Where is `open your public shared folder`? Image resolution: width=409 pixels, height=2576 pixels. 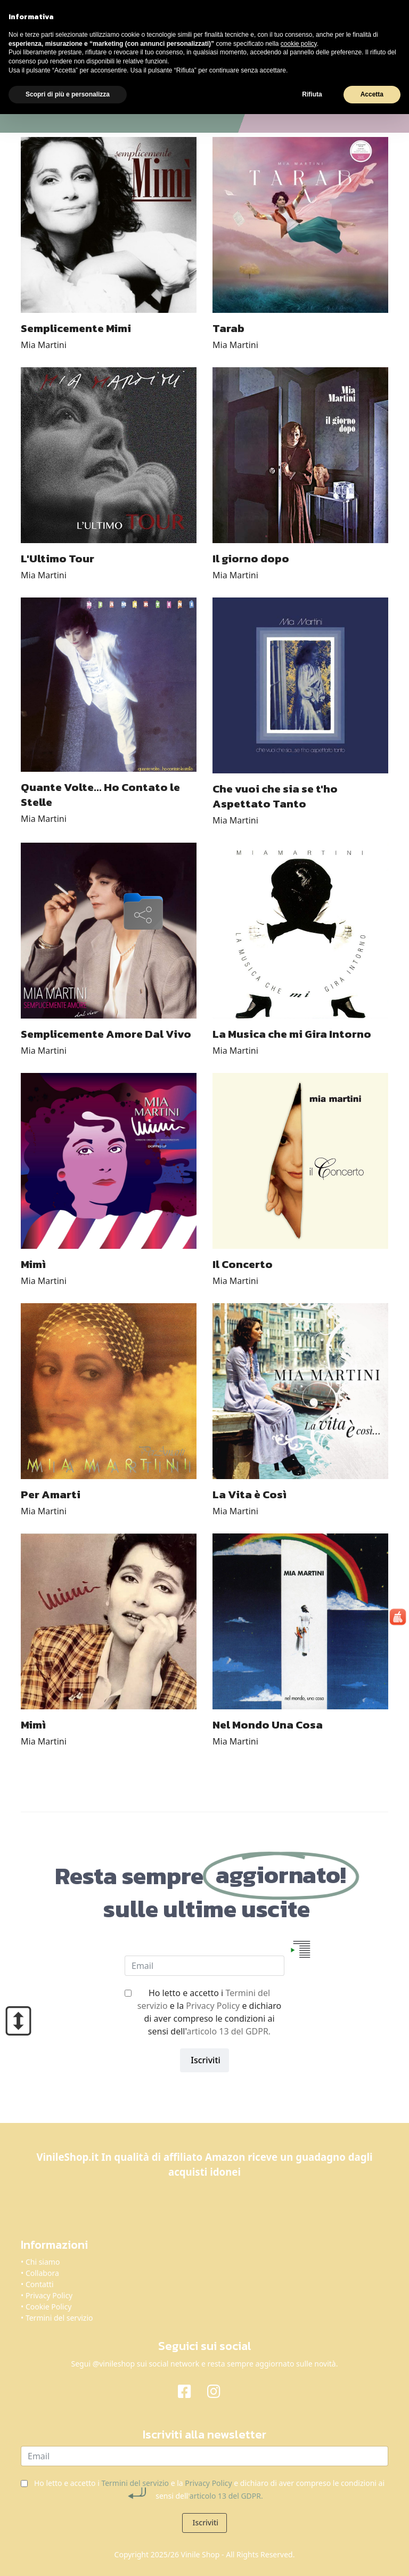
open your public shared folder is located at coordinates (143, 911).